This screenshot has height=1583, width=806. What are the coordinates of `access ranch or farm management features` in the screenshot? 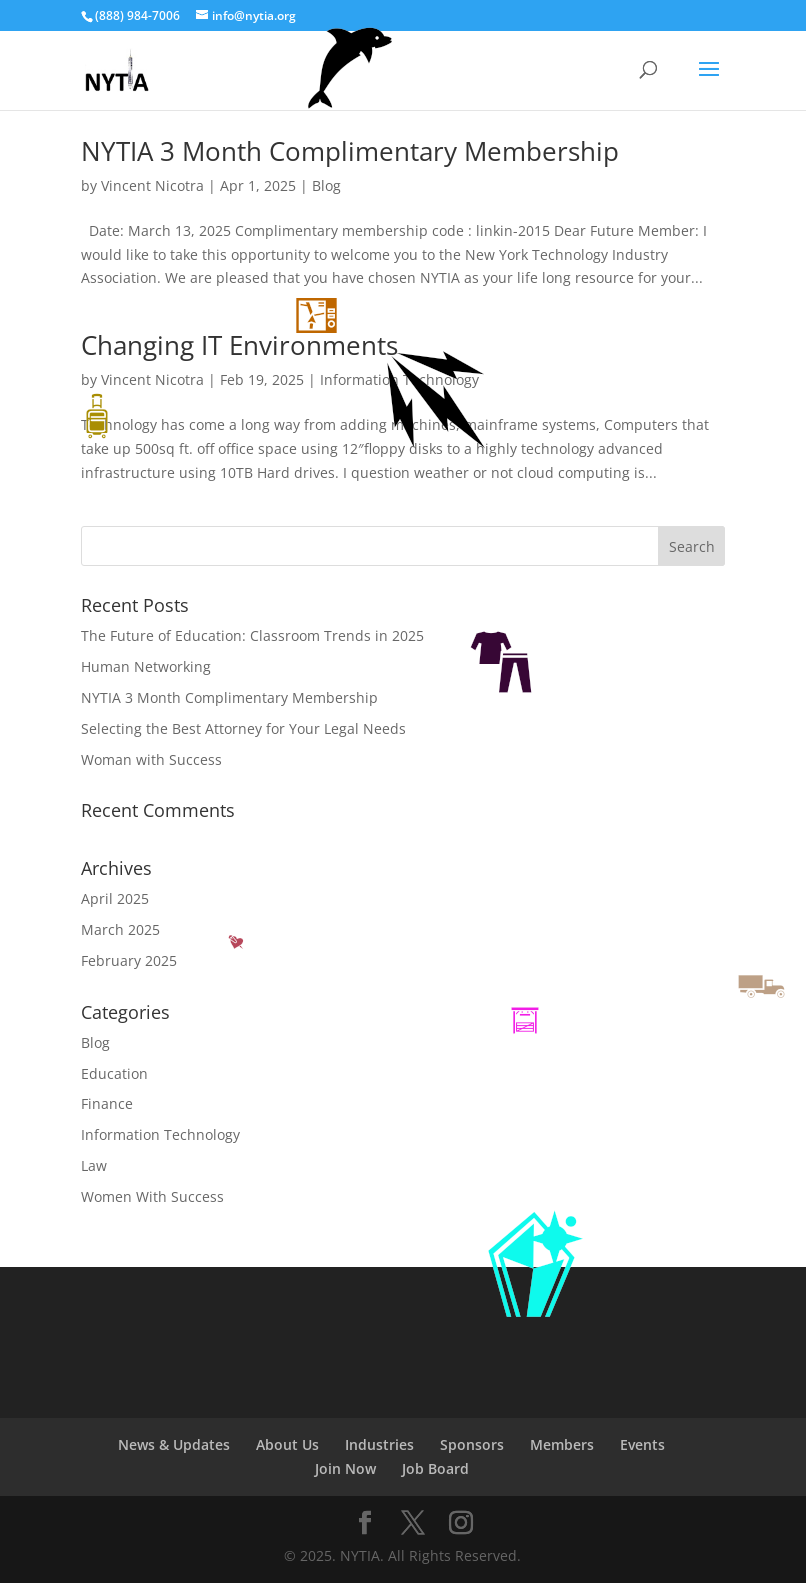 It's located at (525, 1020).